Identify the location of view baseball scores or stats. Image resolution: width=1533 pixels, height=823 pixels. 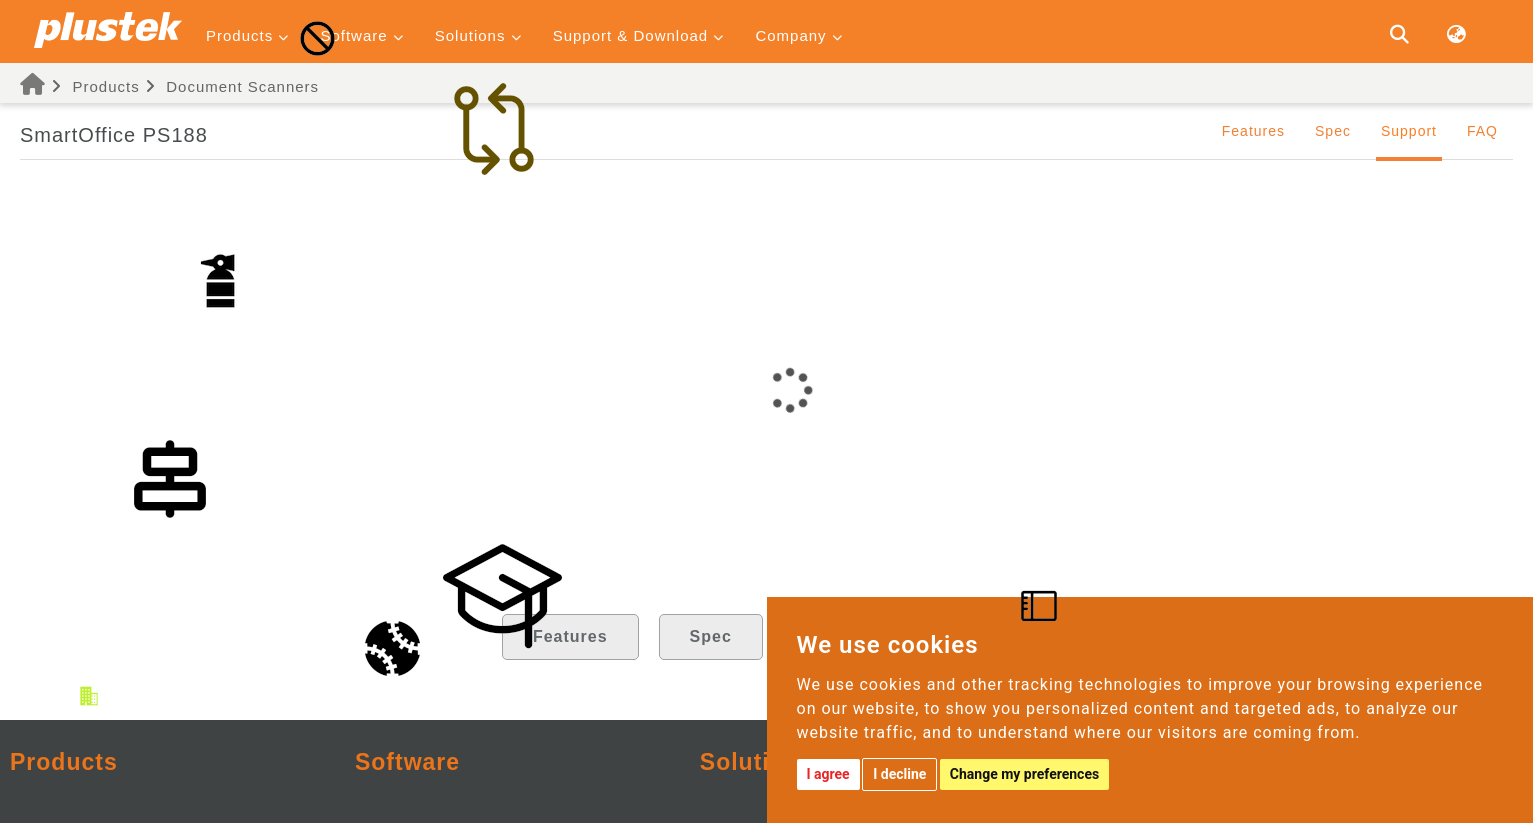
(392, 648).